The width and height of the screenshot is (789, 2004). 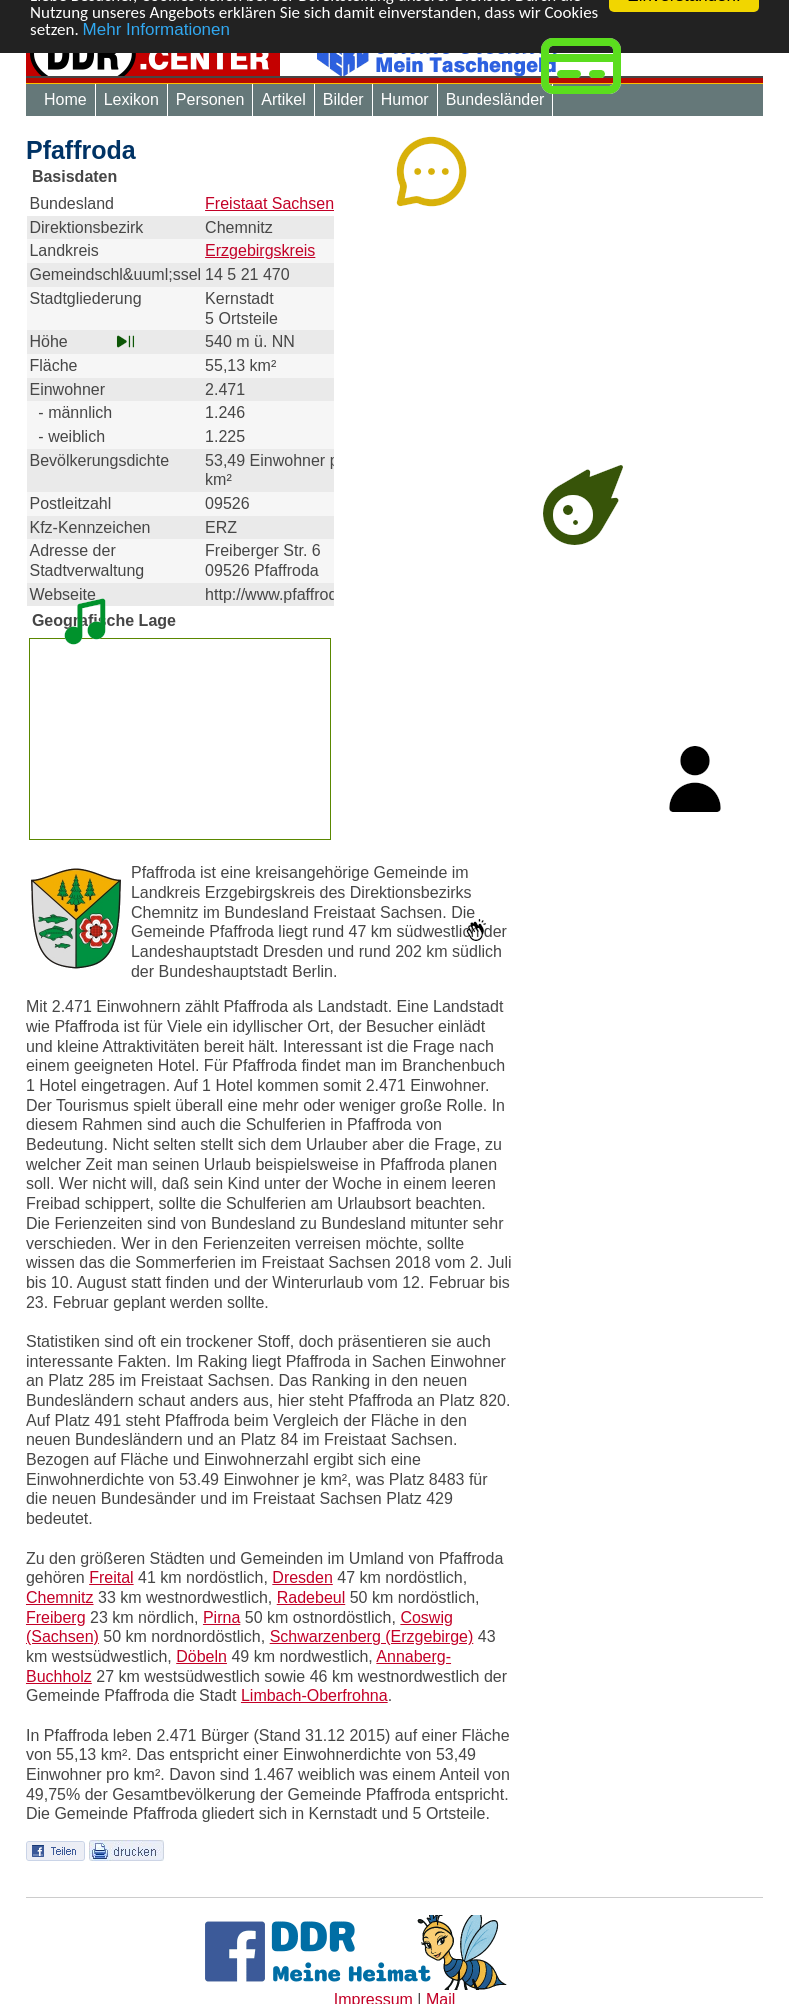 What do you see at coordinates (695, 779) in the screenshot?
I see `view your profile` at bounding box center [695, 779].